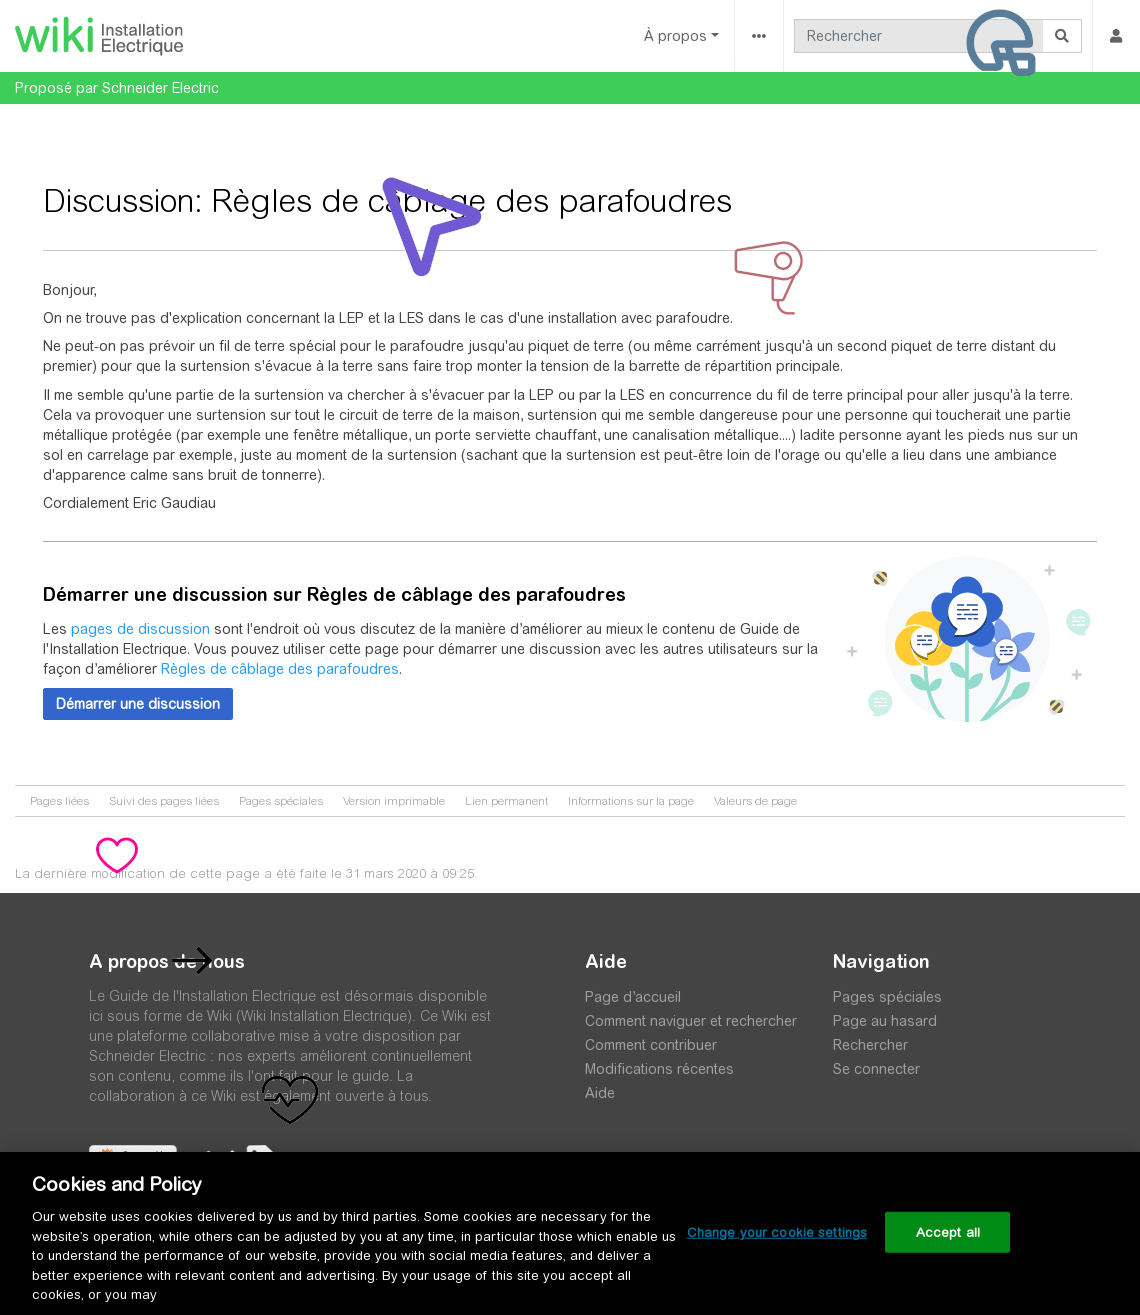 The width and height of the screenshot is (1140, 1315). Describe the element at coordinates (290, 1098) in the screenshot. I see `view health or fitness tracking data` at that location.